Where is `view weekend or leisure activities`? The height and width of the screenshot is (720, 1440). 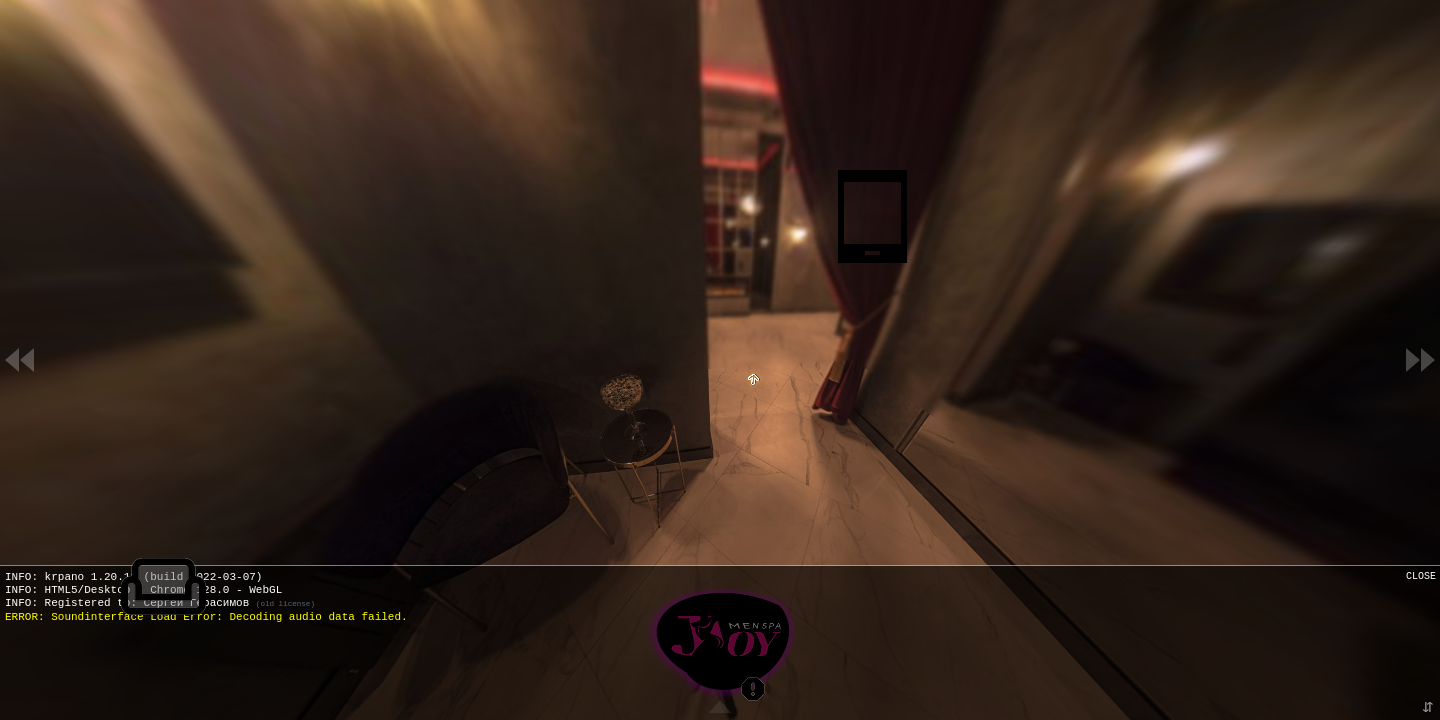 view weekend or leisure activities is located at coordinates (163, 586).